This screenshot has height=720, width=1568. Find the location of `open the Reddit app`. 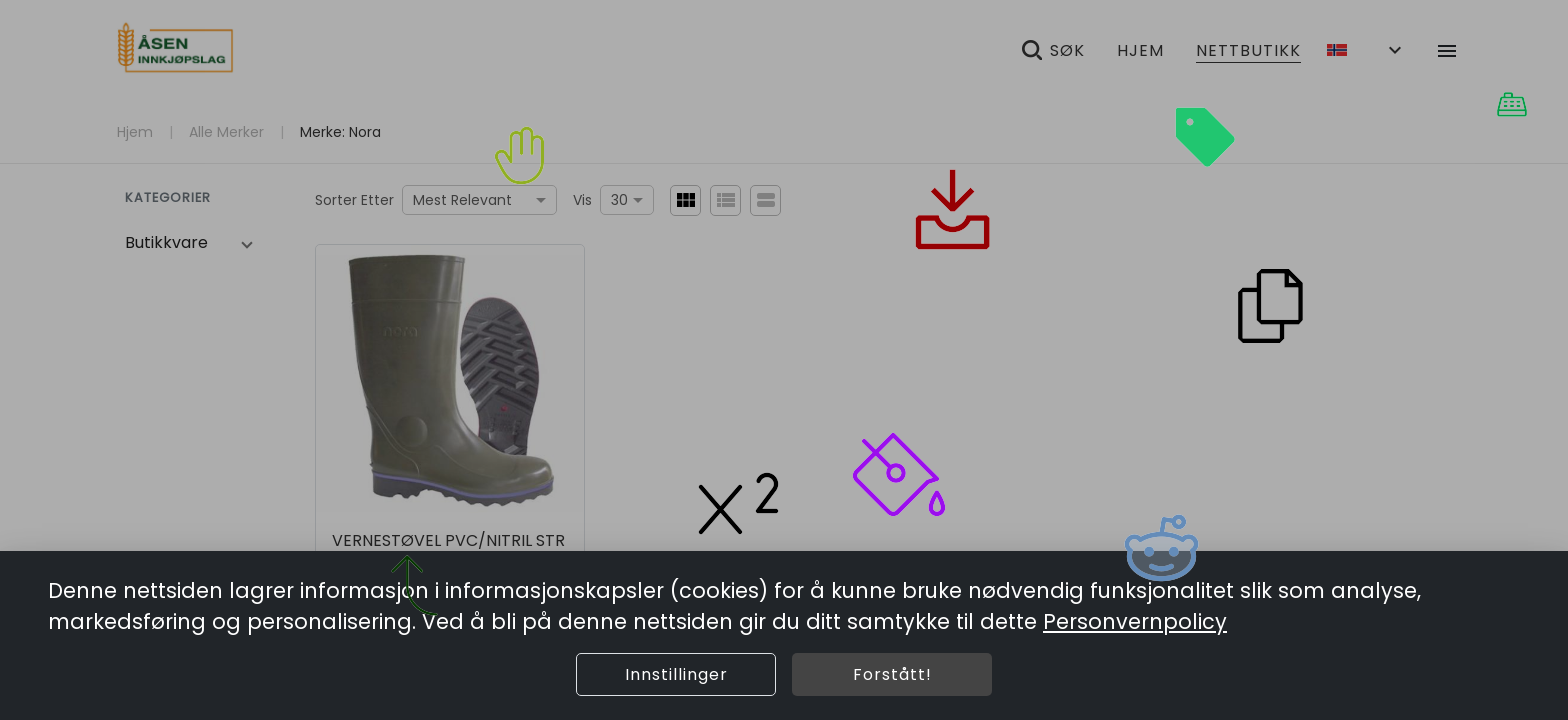

open the Reddit app is located at coordinates (1161, 551).